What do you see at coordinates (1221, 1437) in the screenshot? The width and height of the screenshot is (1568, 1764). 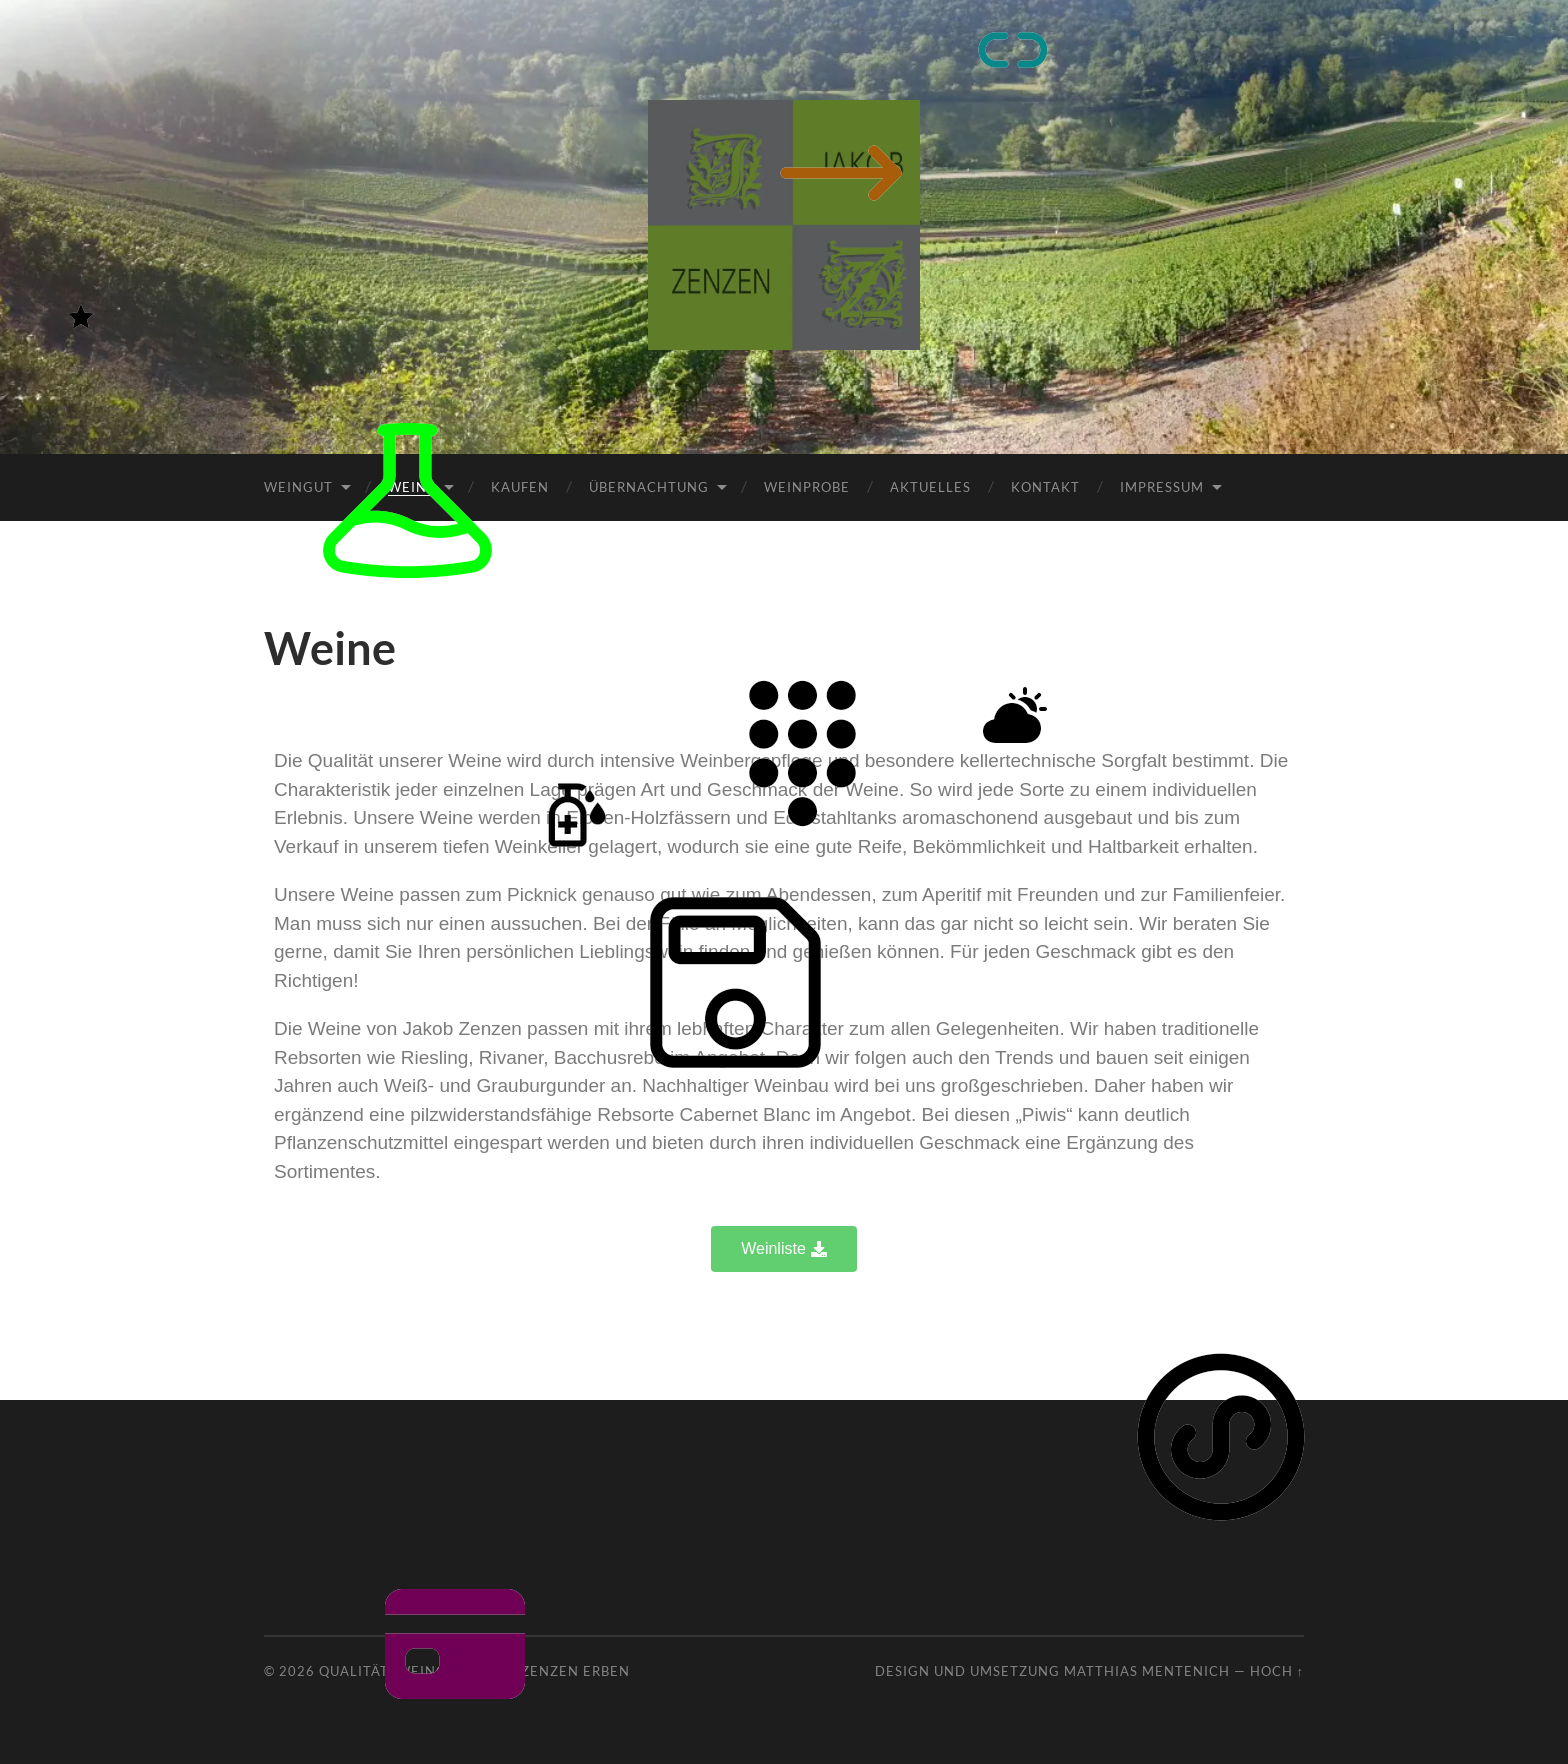 I see `open WeChat miniprogram` at bounding box center [1221, 1437].